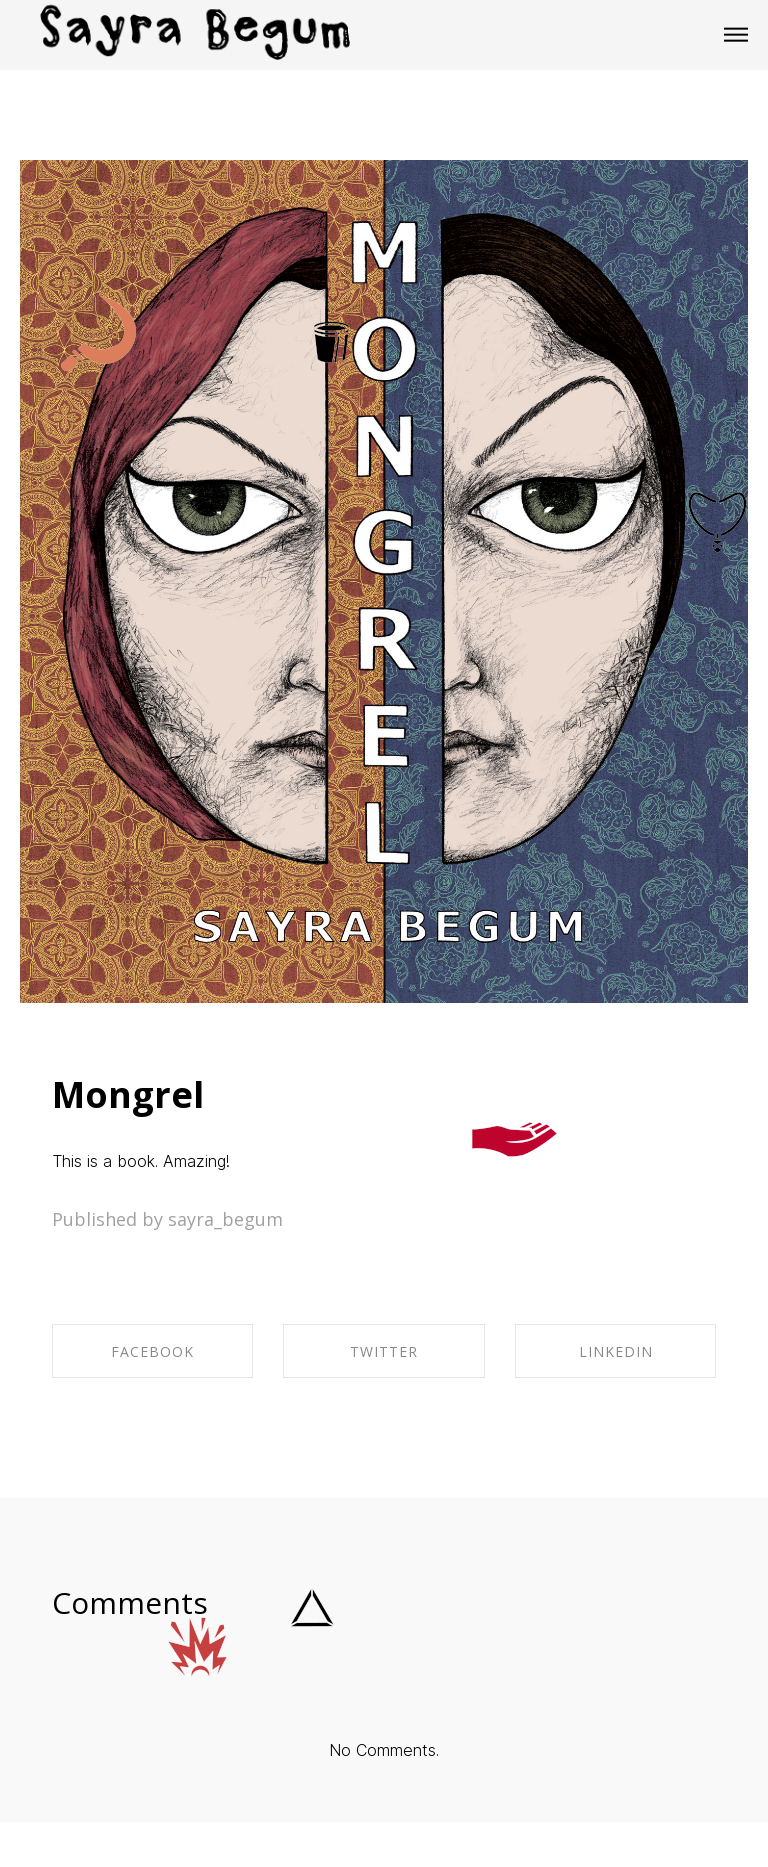 The image size is (768, 1867). Describe the element at coordinates (98, 332) in the screenshot. I see `select the sickle tool or weapon in a game` at that location.